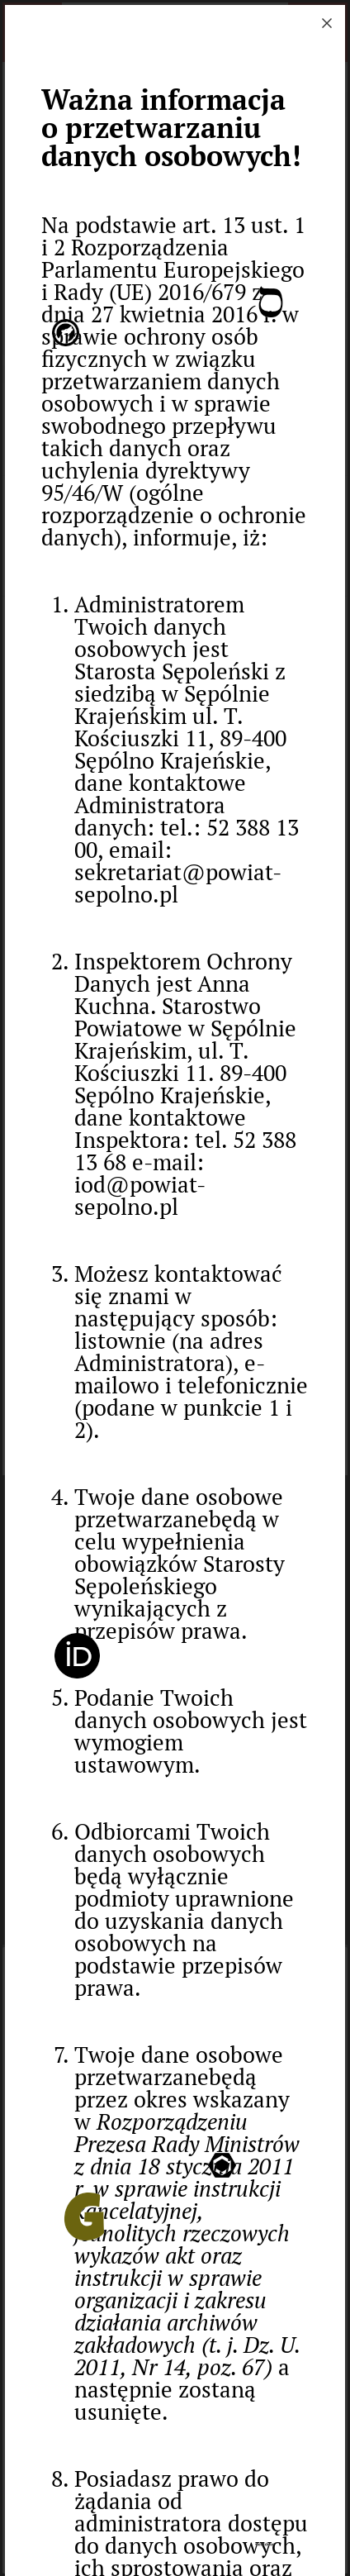 The image size is (350, 2576). Describe the element at coordinates (264, 2544) in the screenshot. I see `open the nextdoor app` at that location.